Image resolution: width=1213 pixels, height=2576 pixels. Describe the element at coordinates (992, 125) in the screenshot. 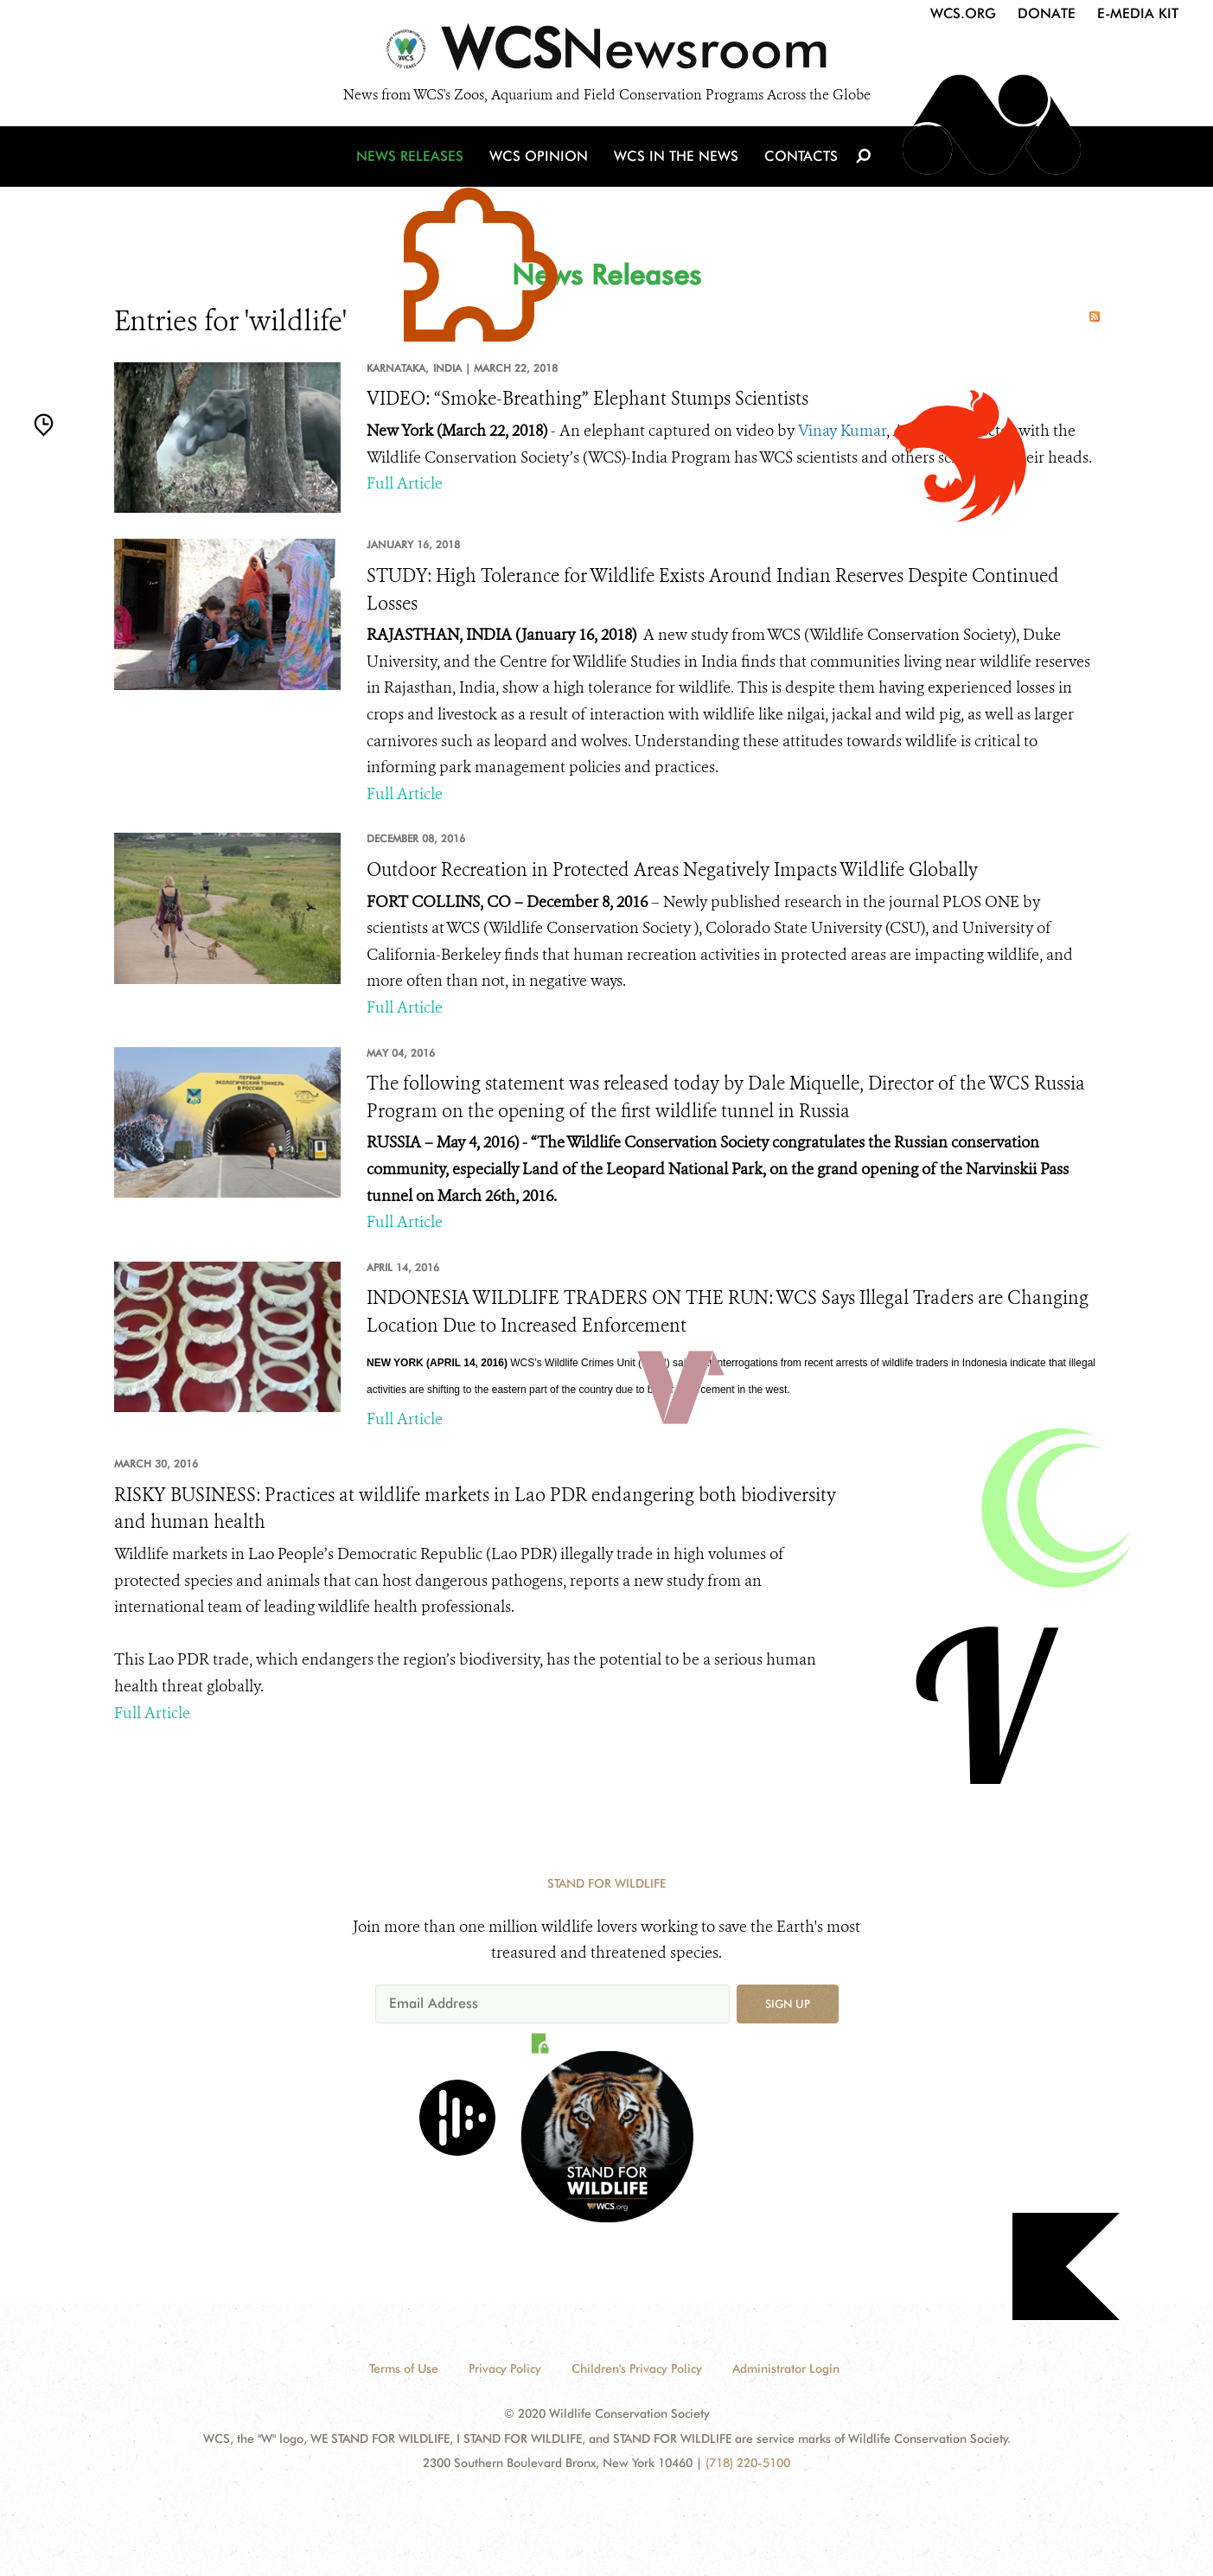

I see `open matomo analytics dashboard` at that location.